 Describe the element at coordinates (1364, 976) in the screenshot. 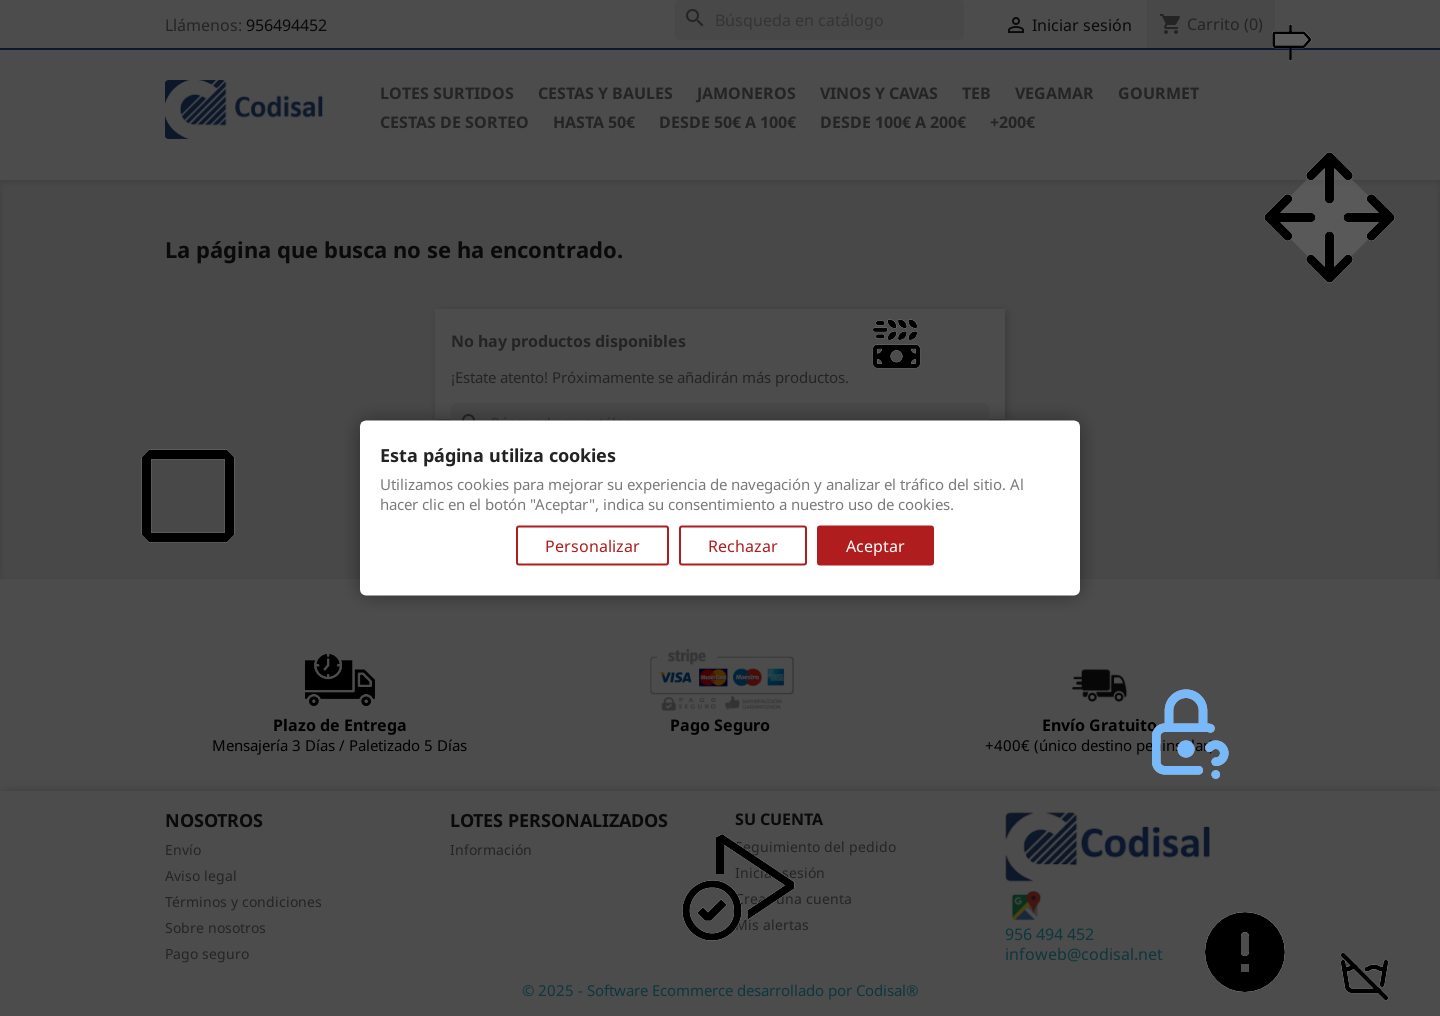

I see `do not wash or laundry not available` at that location.